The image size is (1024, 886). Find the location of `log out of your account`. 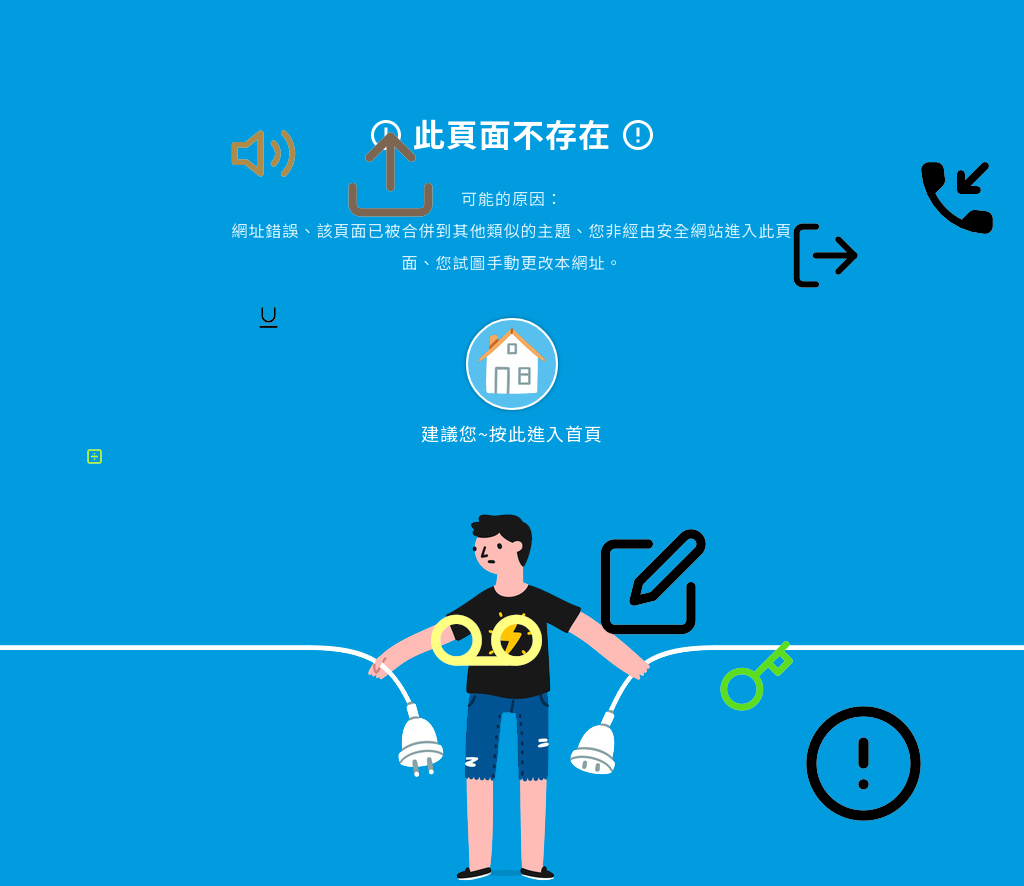

log out of your account is located at coordinates (825, 255).